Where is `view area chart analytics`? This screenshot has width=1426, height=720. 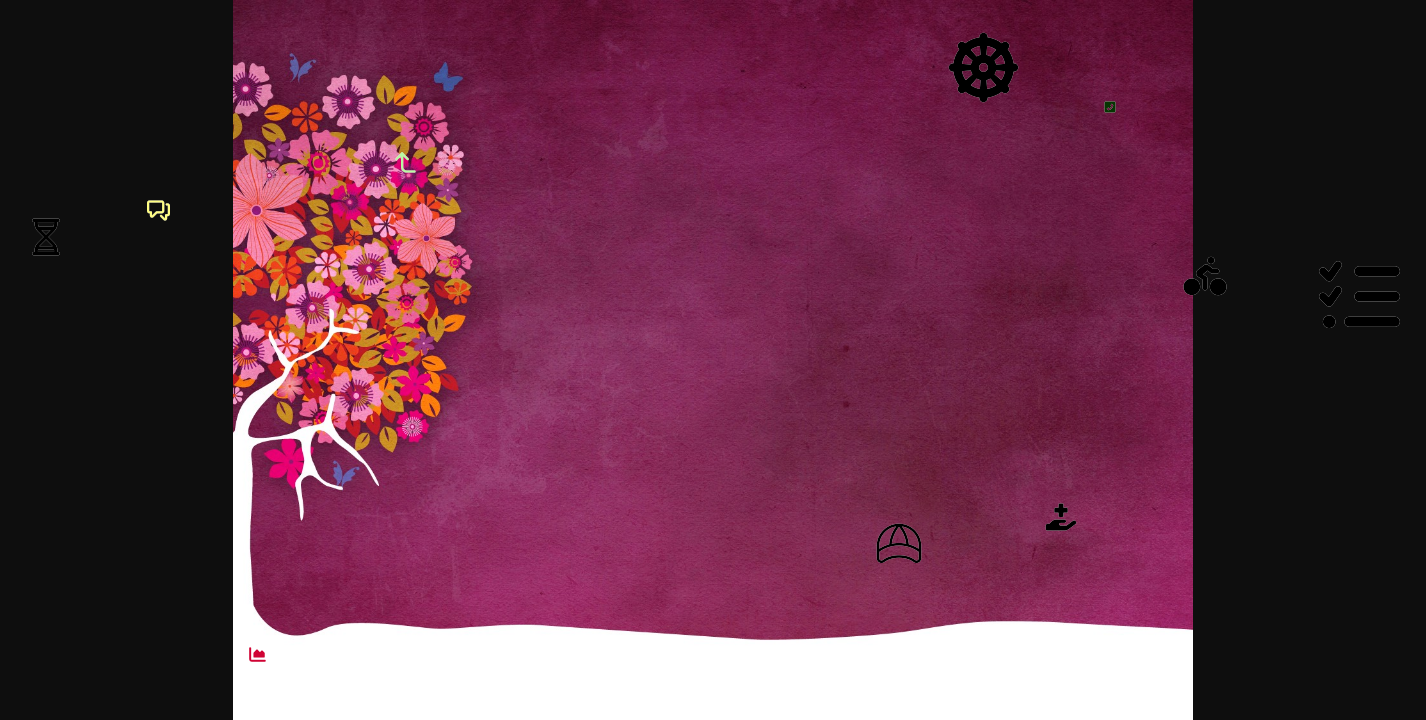
view area chart analytics is located at coordinates (257, 654).